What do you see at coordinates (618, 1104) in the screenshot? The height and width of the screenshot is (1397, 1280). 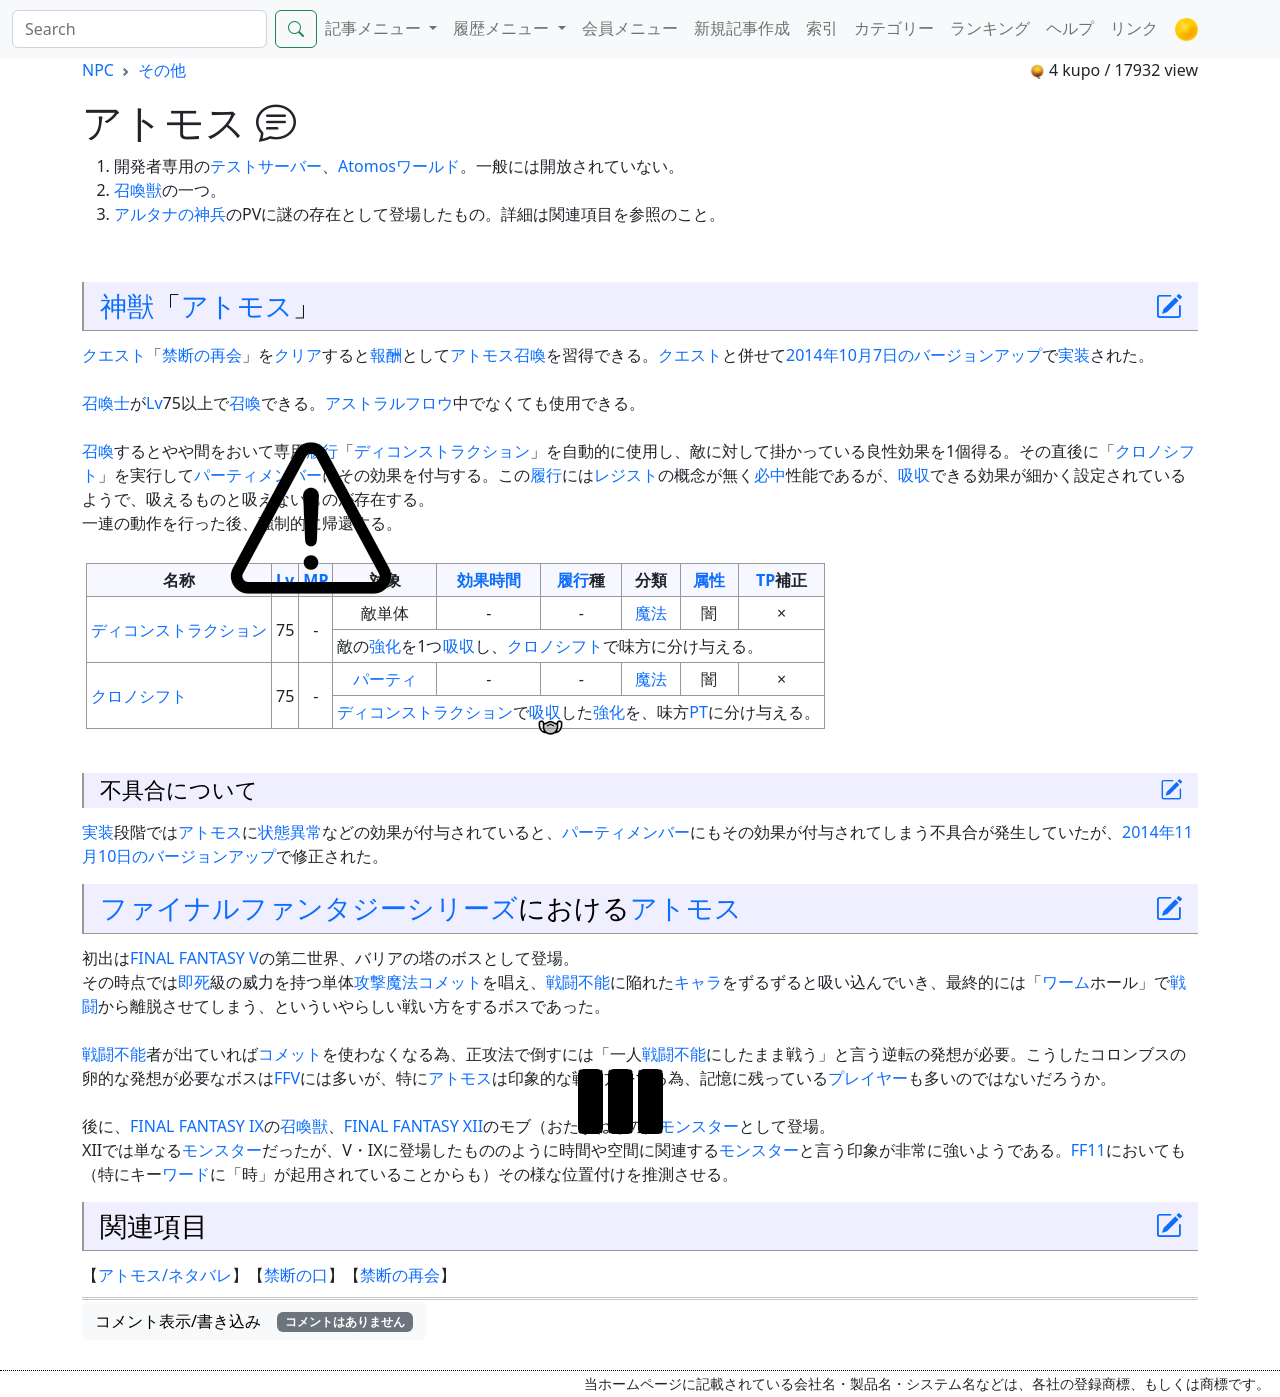 I see `switch to column view layout` at bounding box center [618, 1104].